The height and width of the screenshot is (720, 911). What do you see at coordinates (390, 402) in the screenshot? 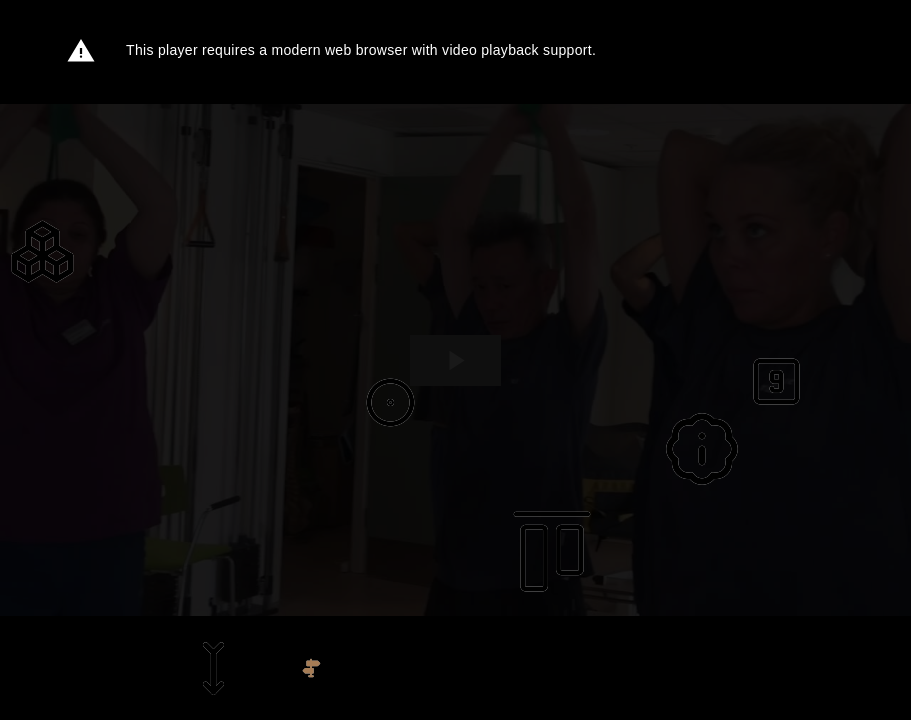
I see `enable focus or concentration mode` at bounding box center [390, 402].